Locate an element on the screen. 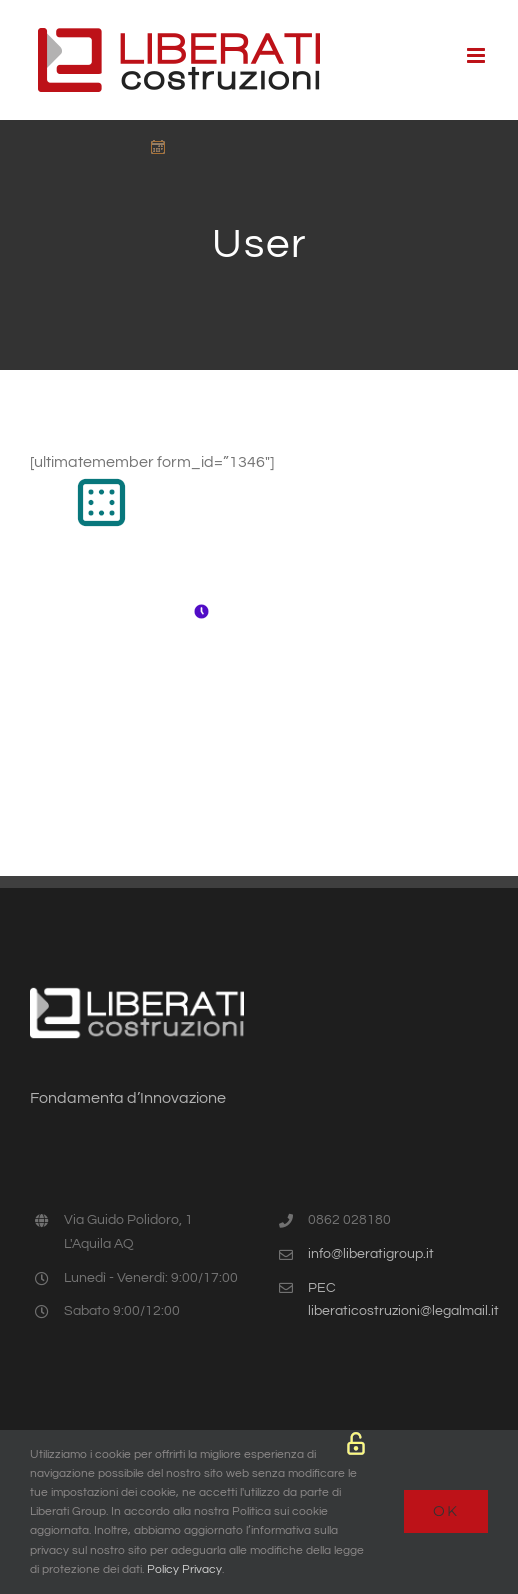 Image resolution: width=518 pixels, height=1594 pixels. indicates the current time or timestamp is located at coordinates (201, 611).